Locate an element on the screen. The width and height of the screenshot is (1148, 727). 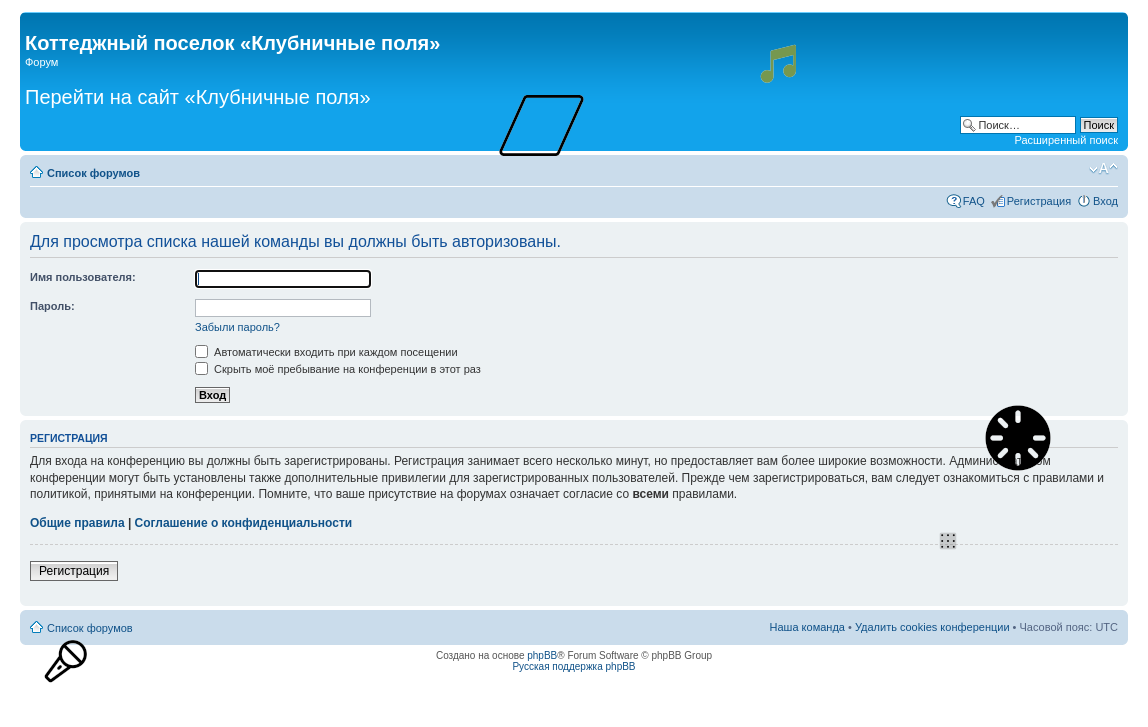
loading content in progress is located at coordinates (1018, 438).